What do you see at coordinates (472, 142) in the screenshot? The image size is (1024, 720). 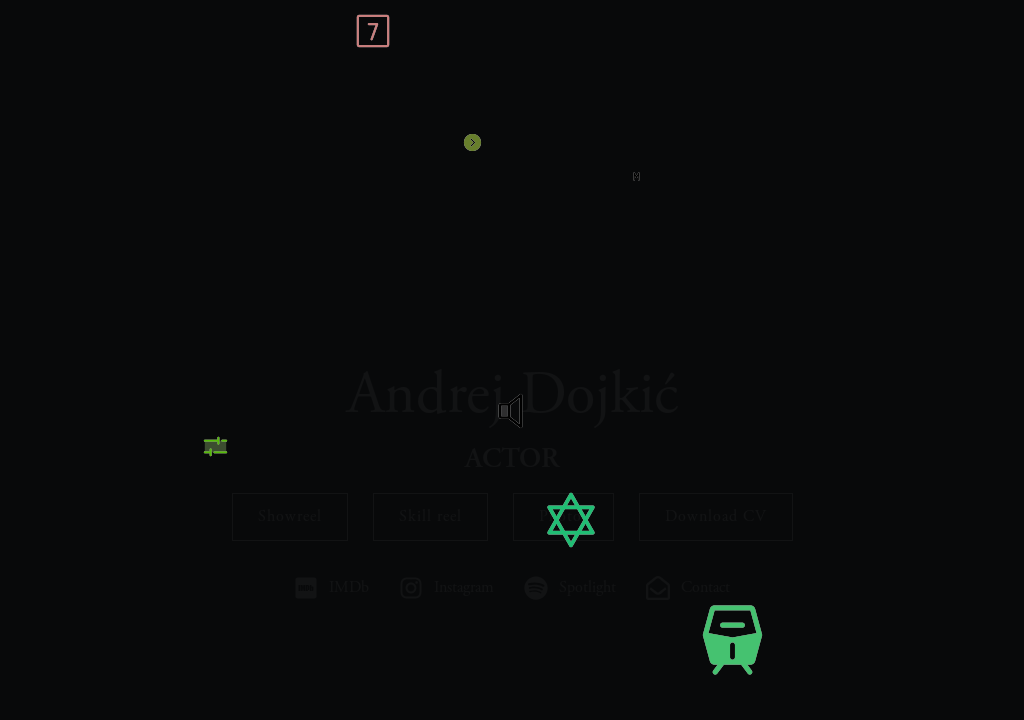 I see `go to the next item or page` at bounding box center [472, 142].